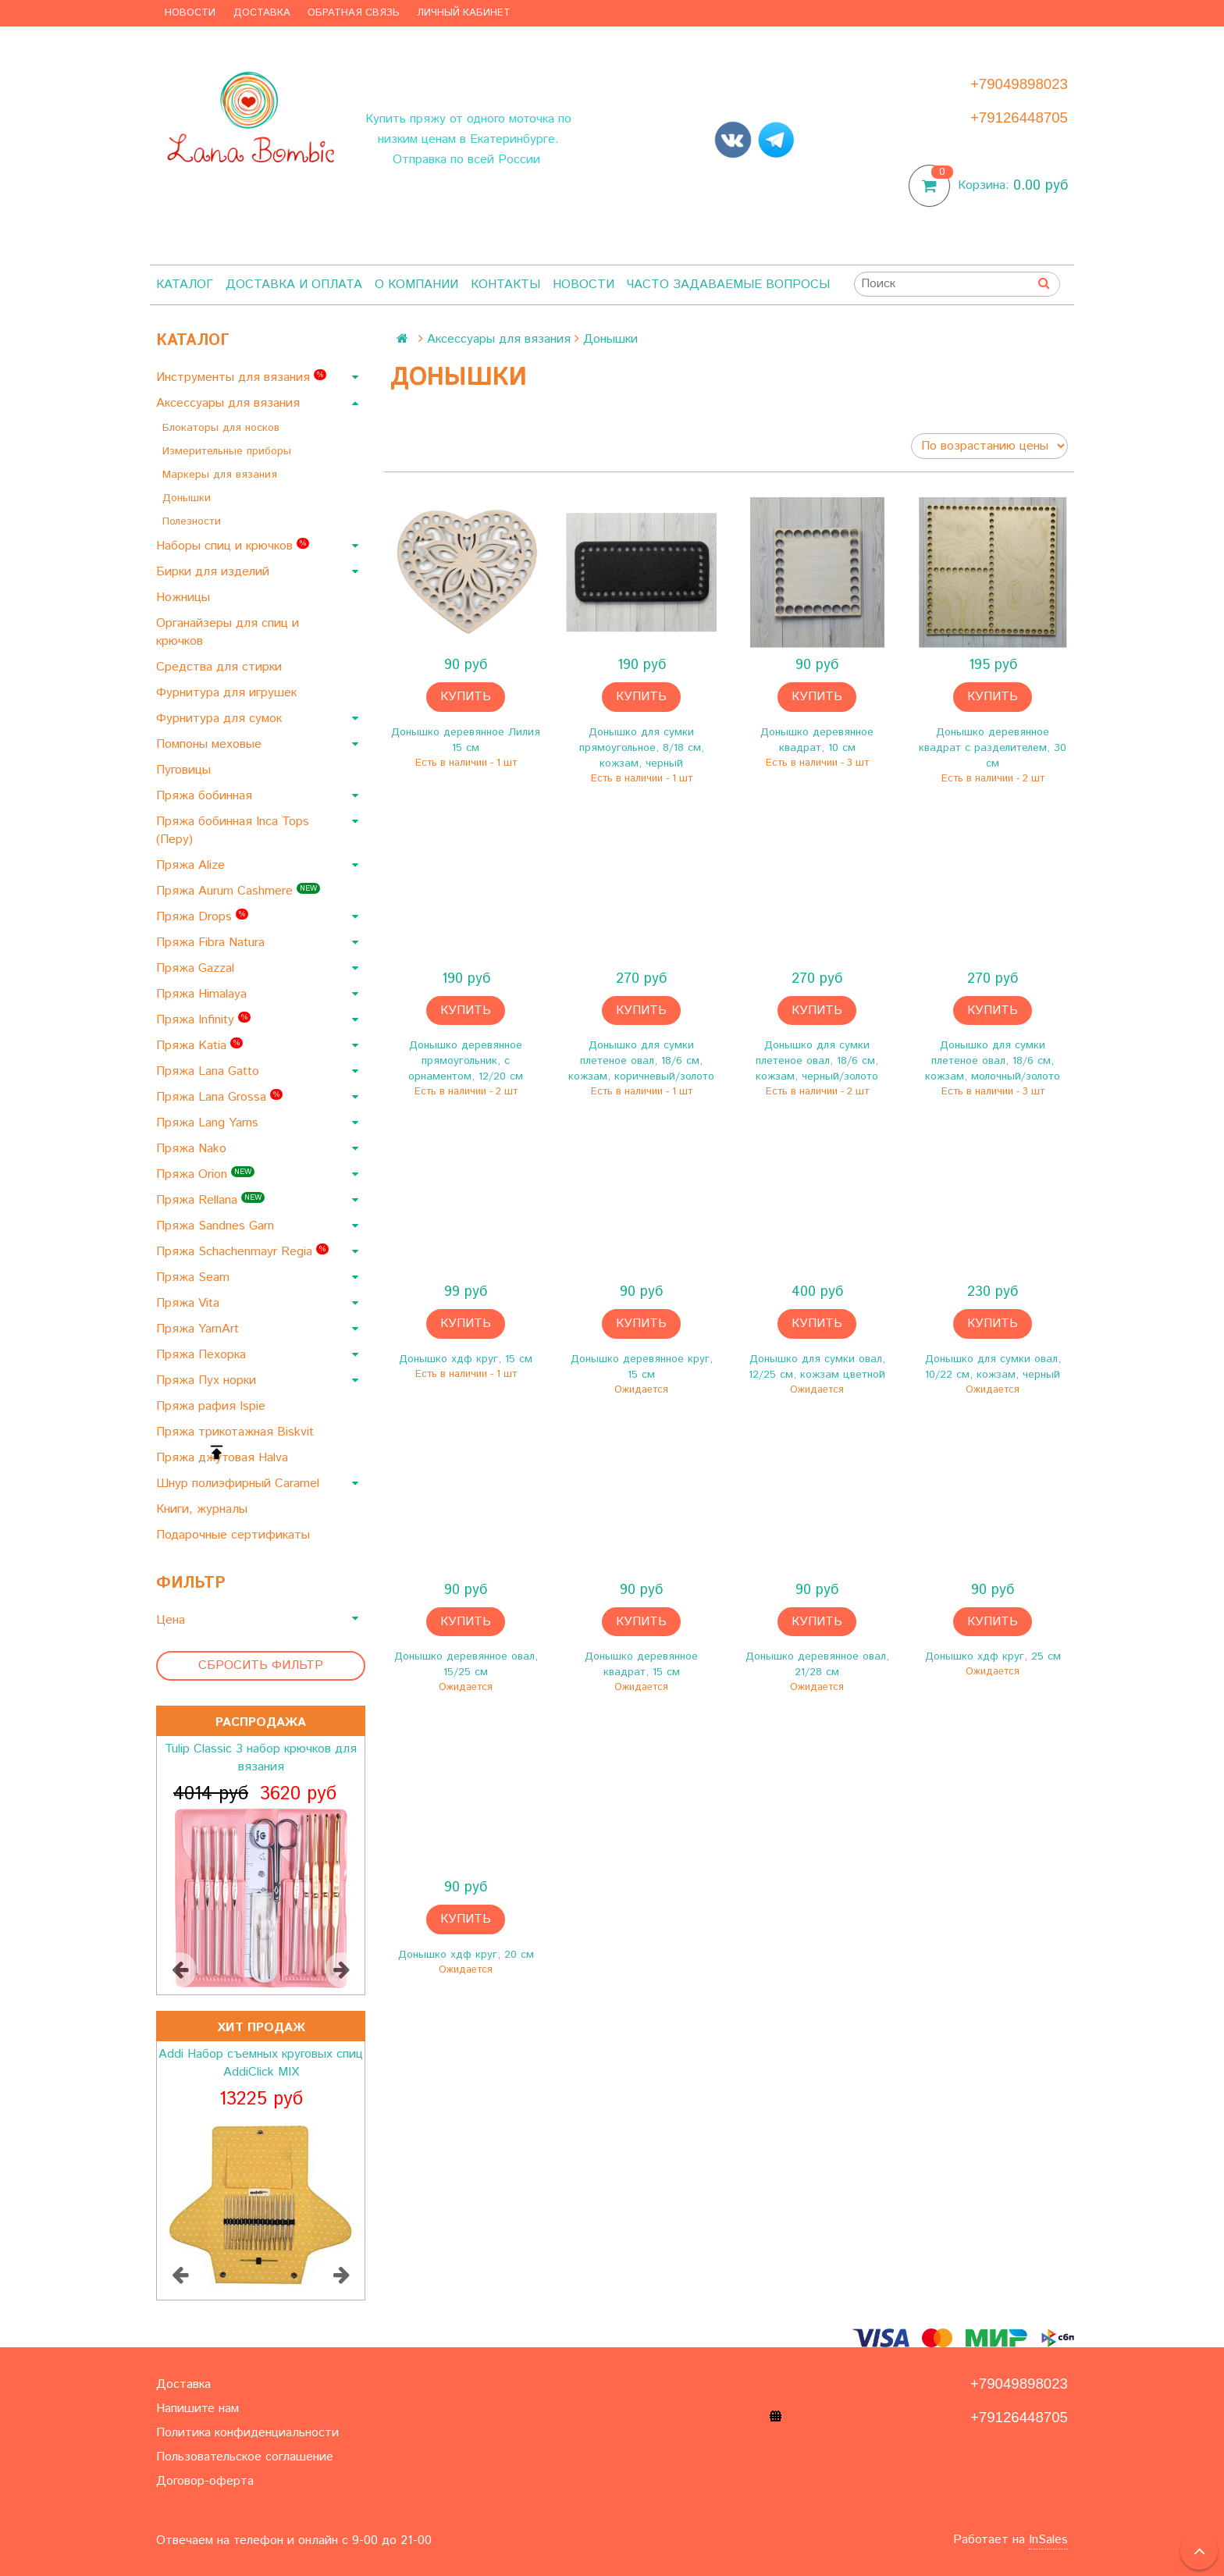 Image resolution: width=1224 pixels, height=2576 pixels. Describe the element at coordinates (775, 2415) in the screenshot. I see `access fence or boundary settings` at that location.